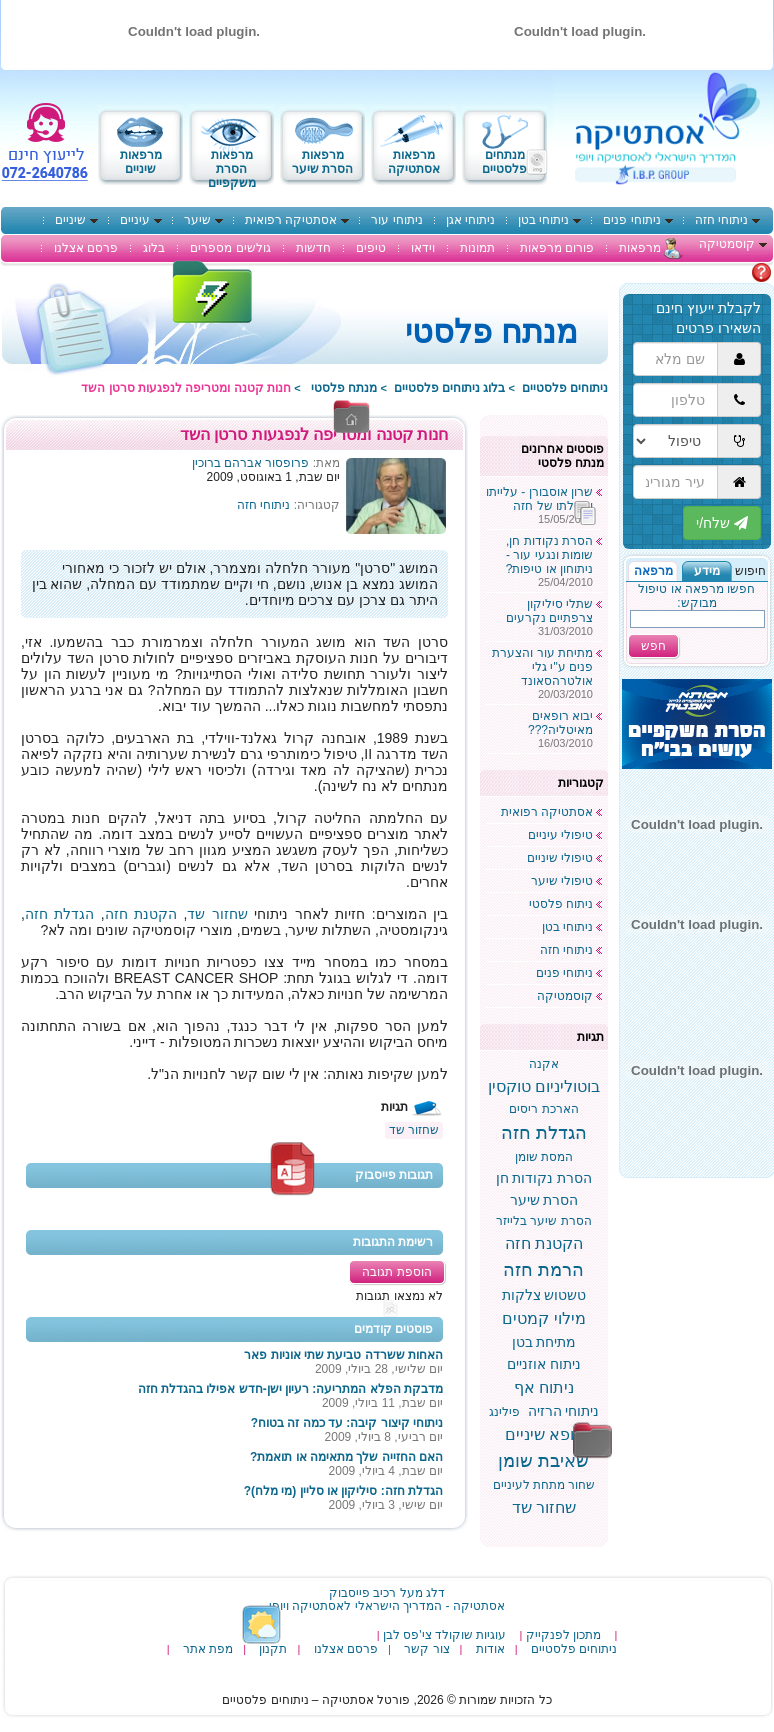 The height and width of the screenshot is (1732, 774). I want to click on open the weather app, so click(261, 1624).